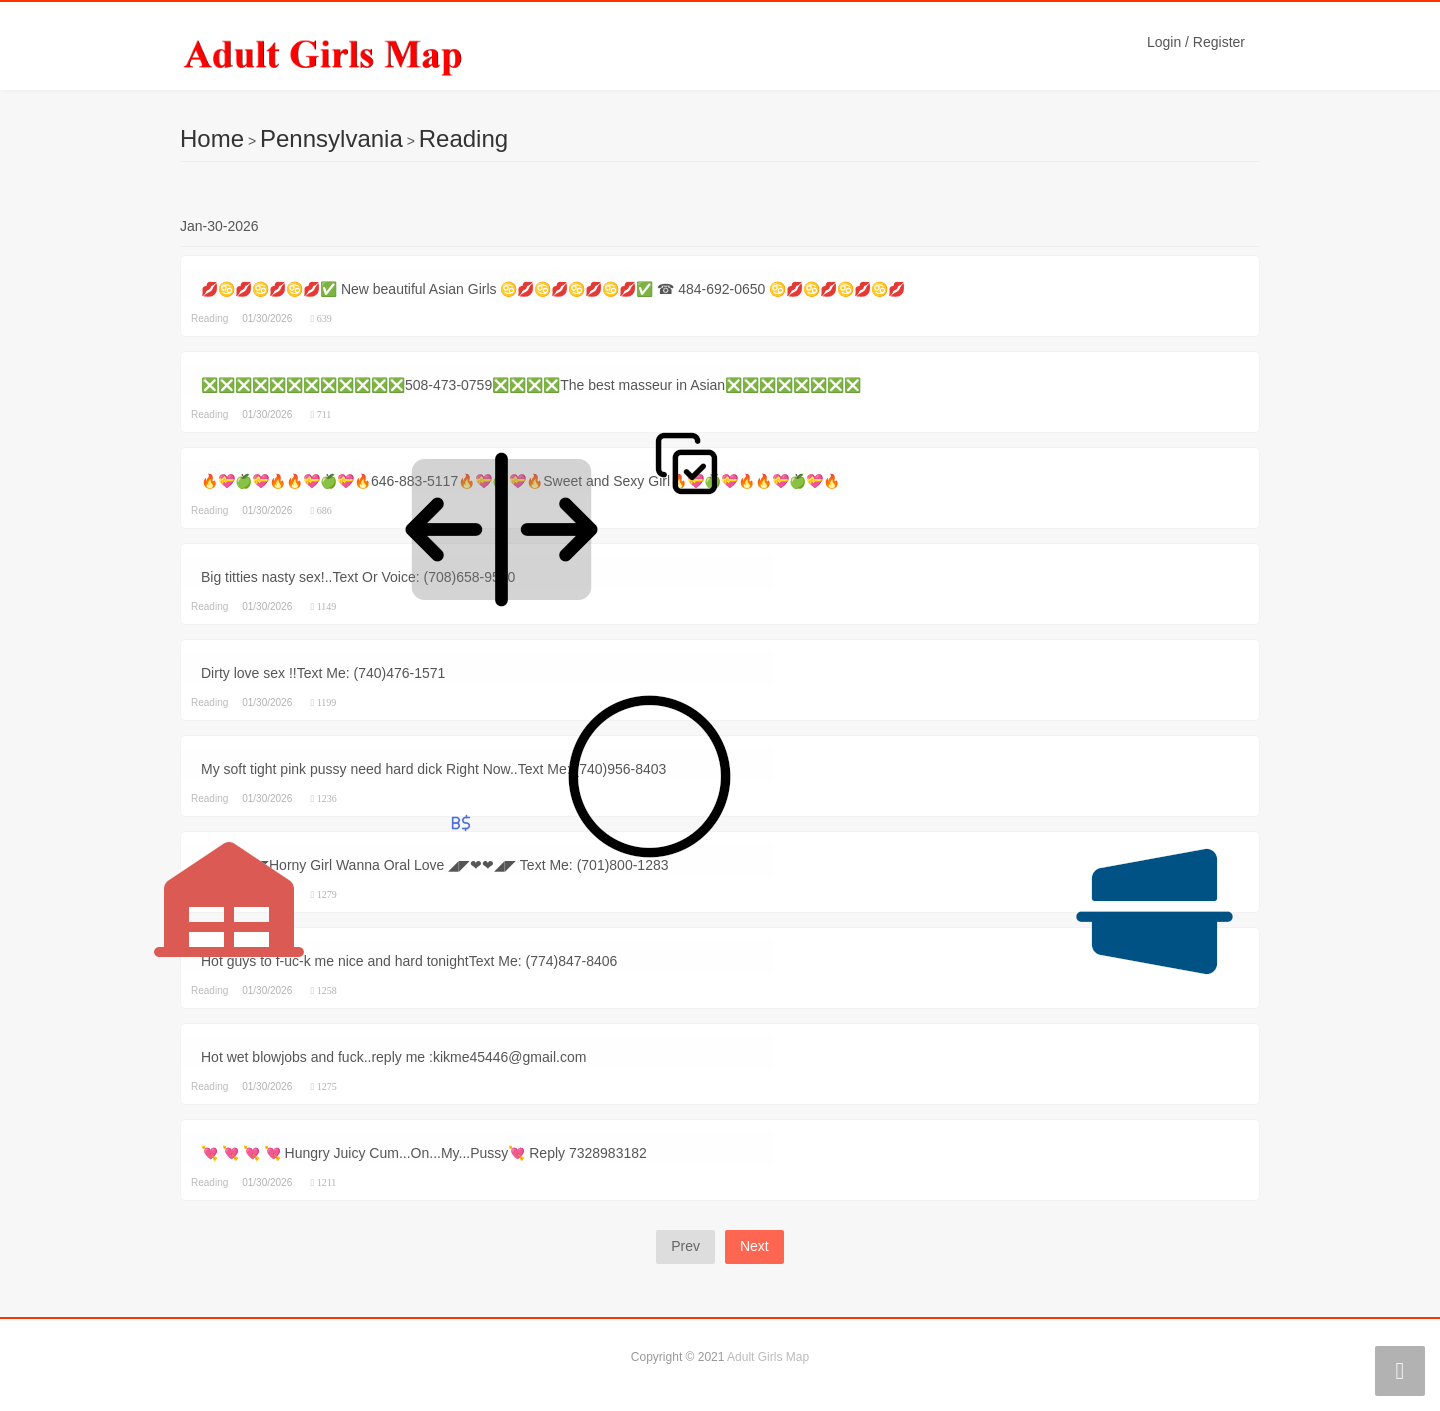 This screenshot has height=1411, width=1440. Describe the element at coordinates (229, 907) in the screenshot. I see `access garage or parking settings` at that location.